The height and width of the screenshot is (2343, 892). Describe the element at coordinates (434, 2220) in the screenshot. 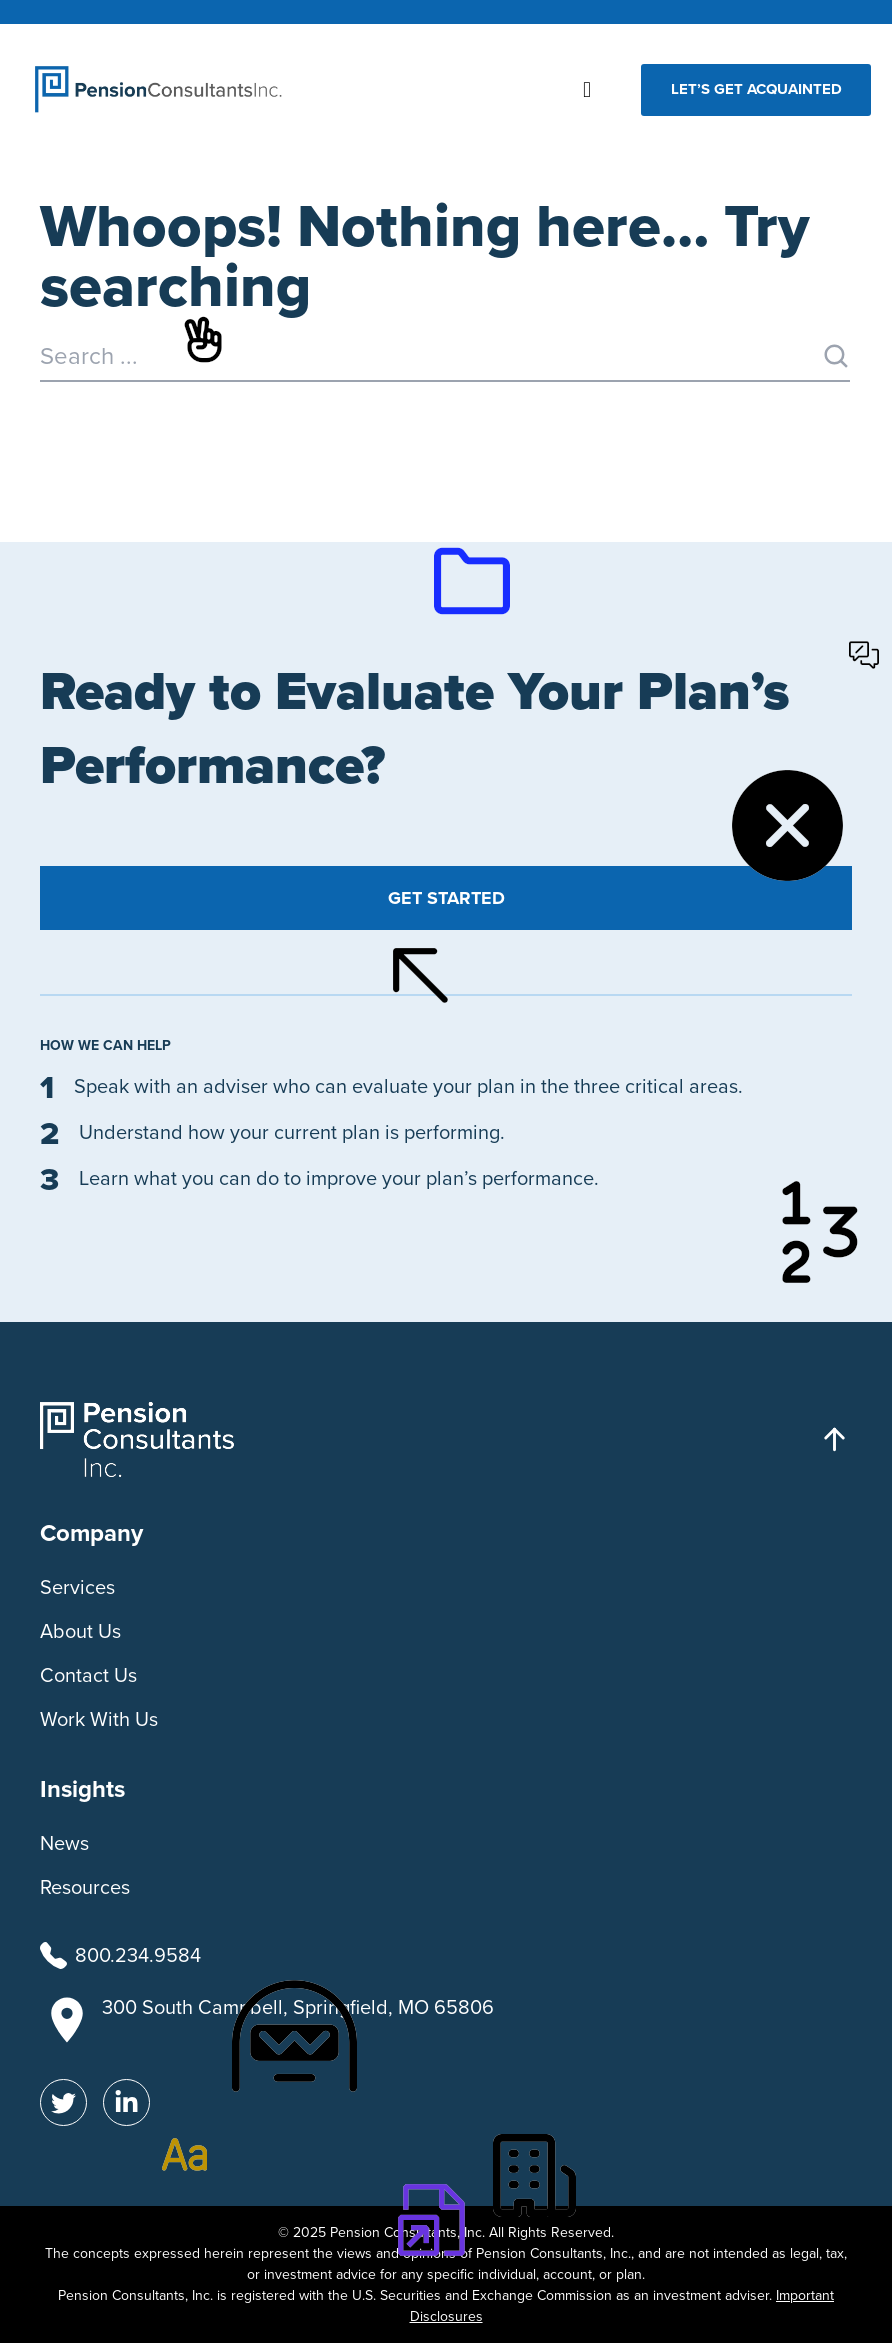

I see `create a symbolic link to this file` at that location.